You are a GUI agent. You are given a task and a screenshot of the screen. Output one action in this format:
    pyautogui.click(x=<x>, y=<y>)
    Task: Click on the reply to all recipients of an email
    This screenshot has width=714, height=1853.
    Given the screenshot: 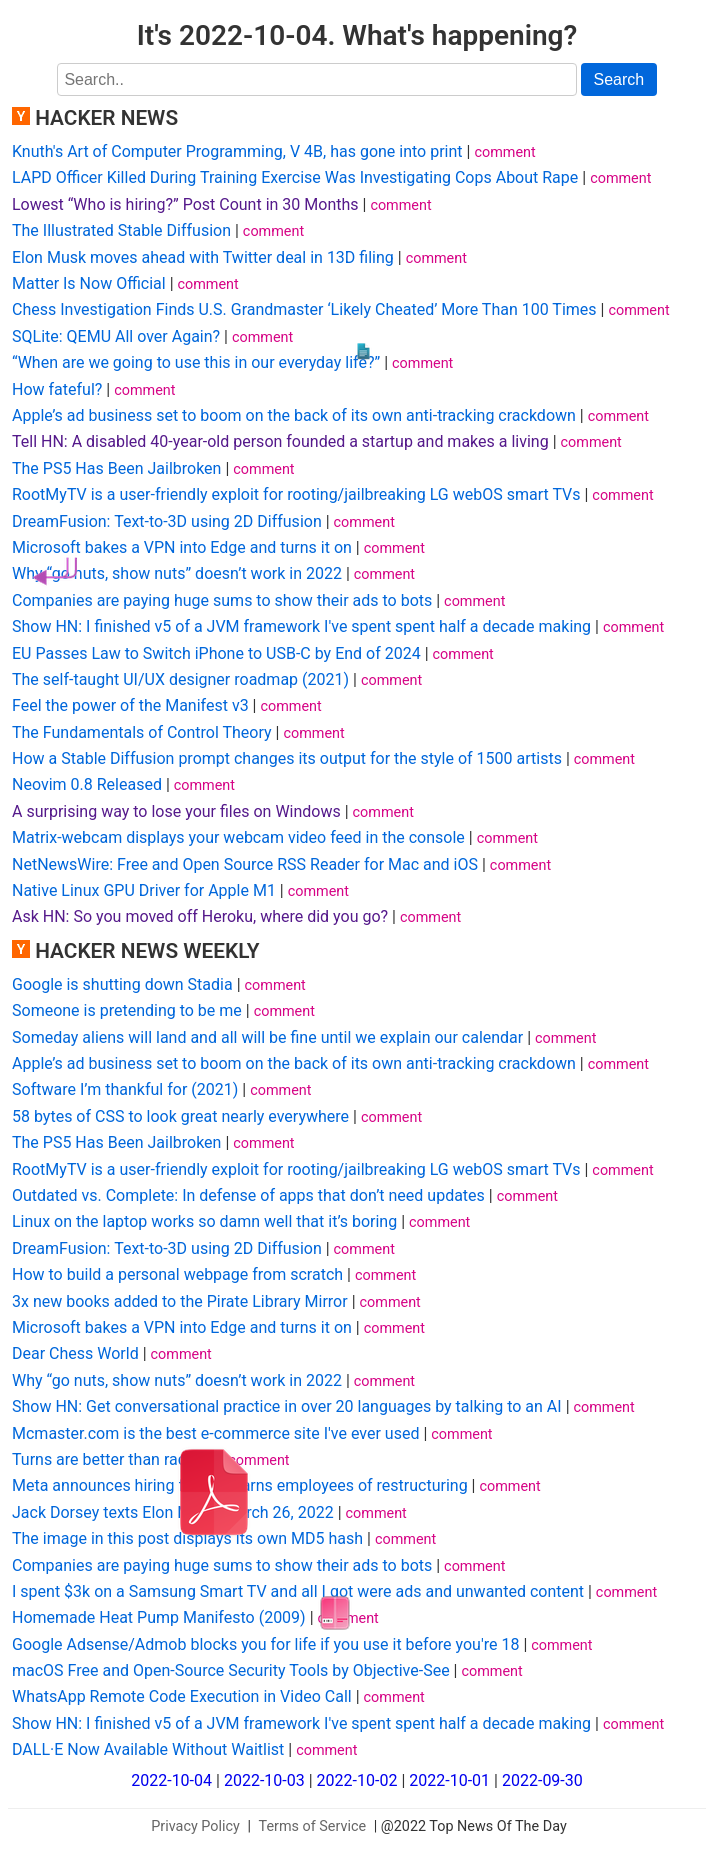 What is the action you would take?
    pyautogui.click(x=54, y=568)
    